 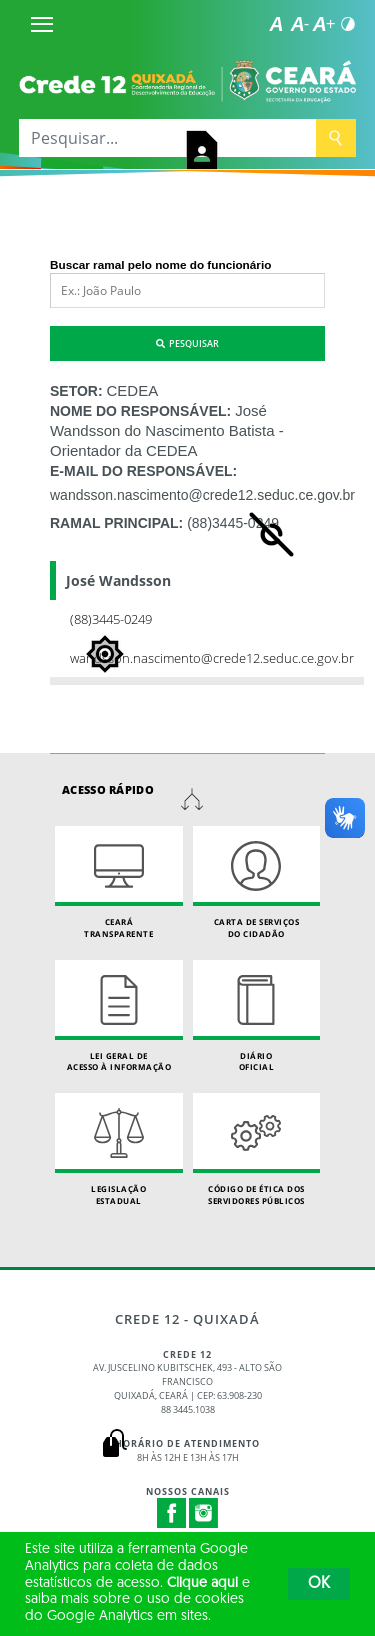 I want to click on browse tea or hot beverage options, so click(x=114, y=1444).